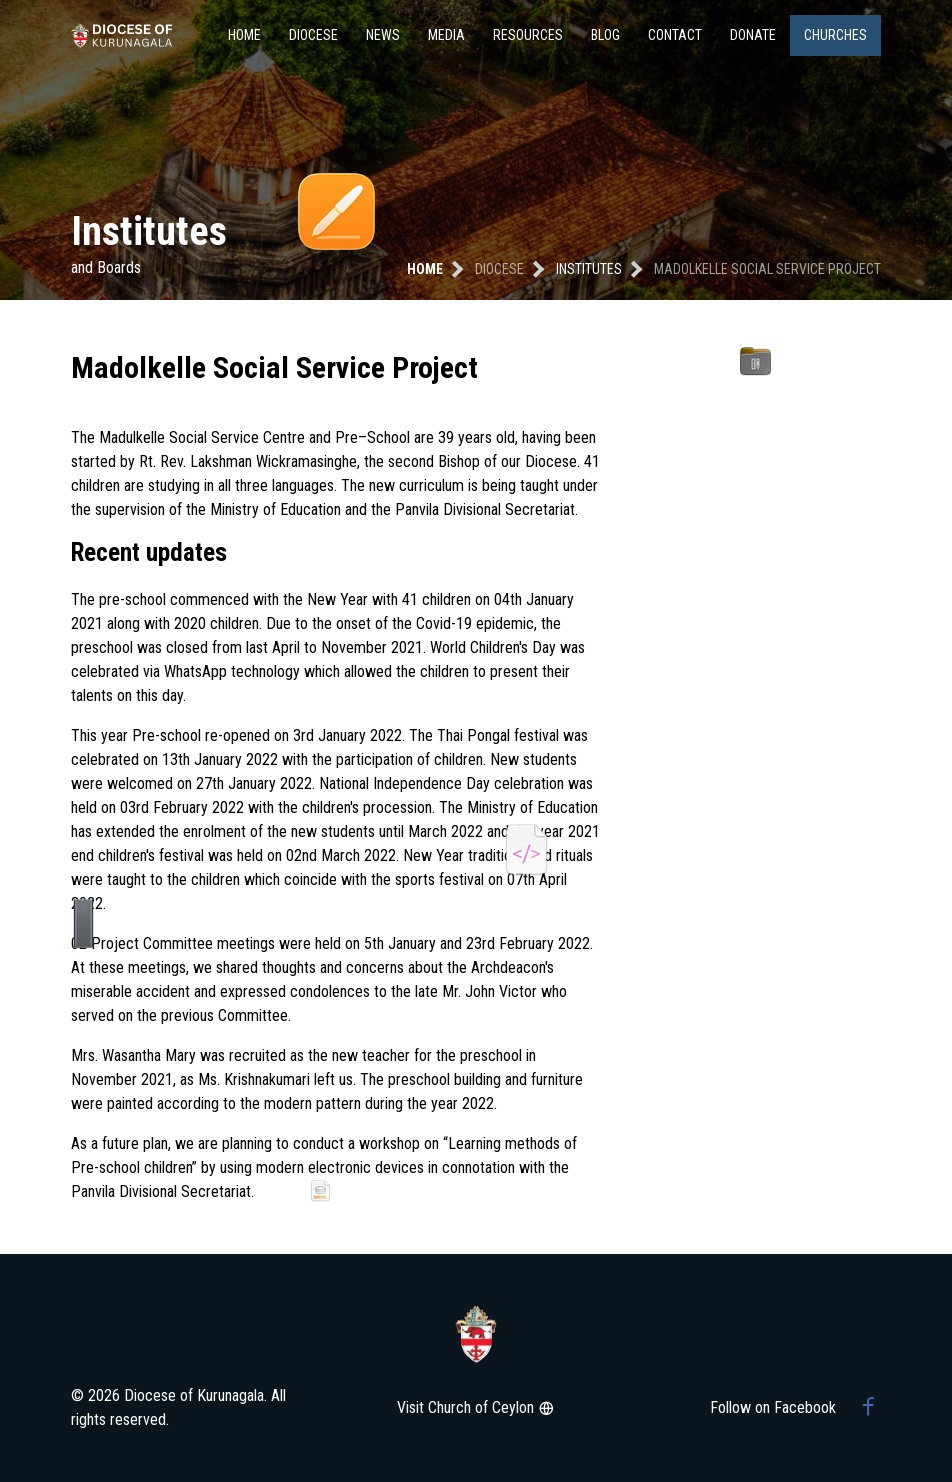 This screenshot has height=1482, width=952. I want to click on an xml file type indicator, so click(526, 849).